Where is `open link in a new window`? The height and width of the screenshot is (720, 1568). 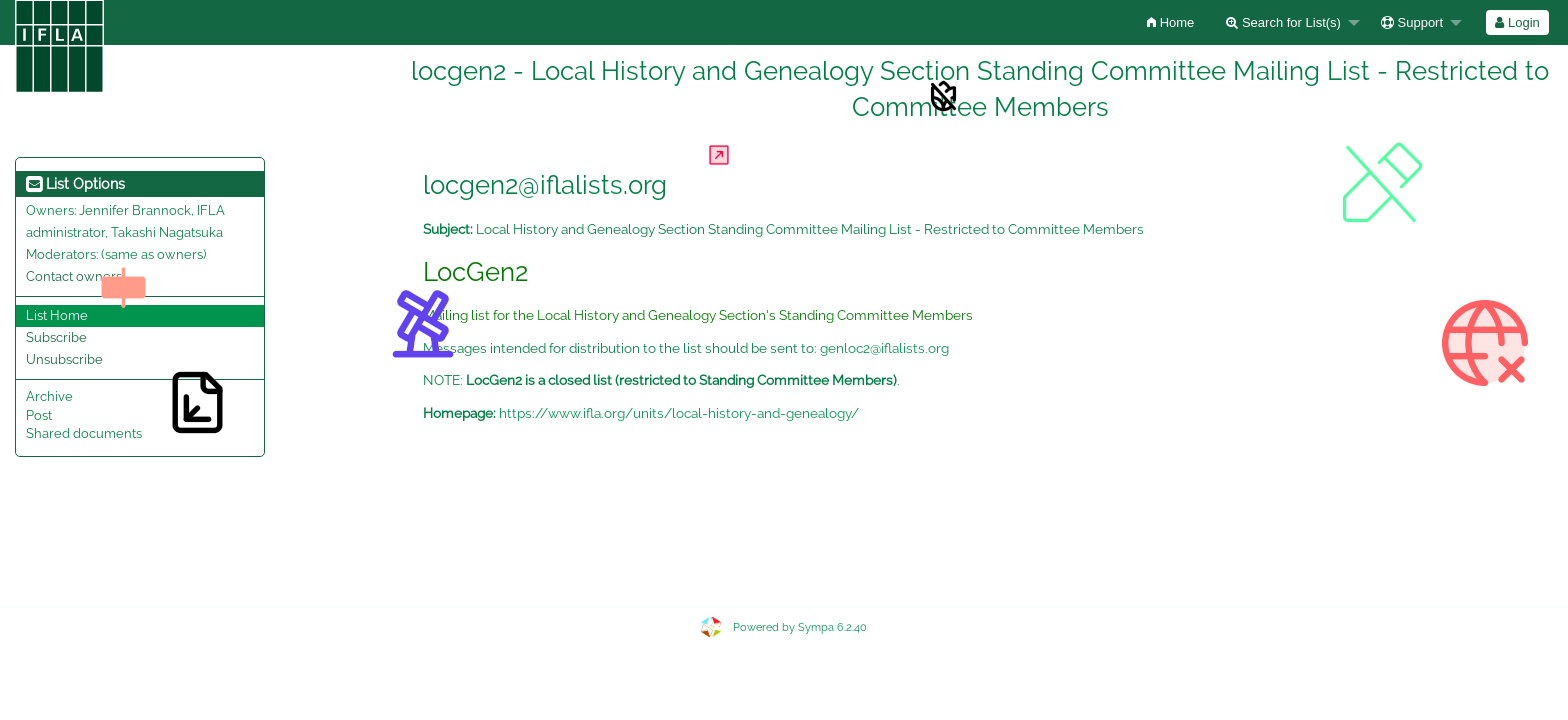
open link in a new window is located at coordinates (719, 155).